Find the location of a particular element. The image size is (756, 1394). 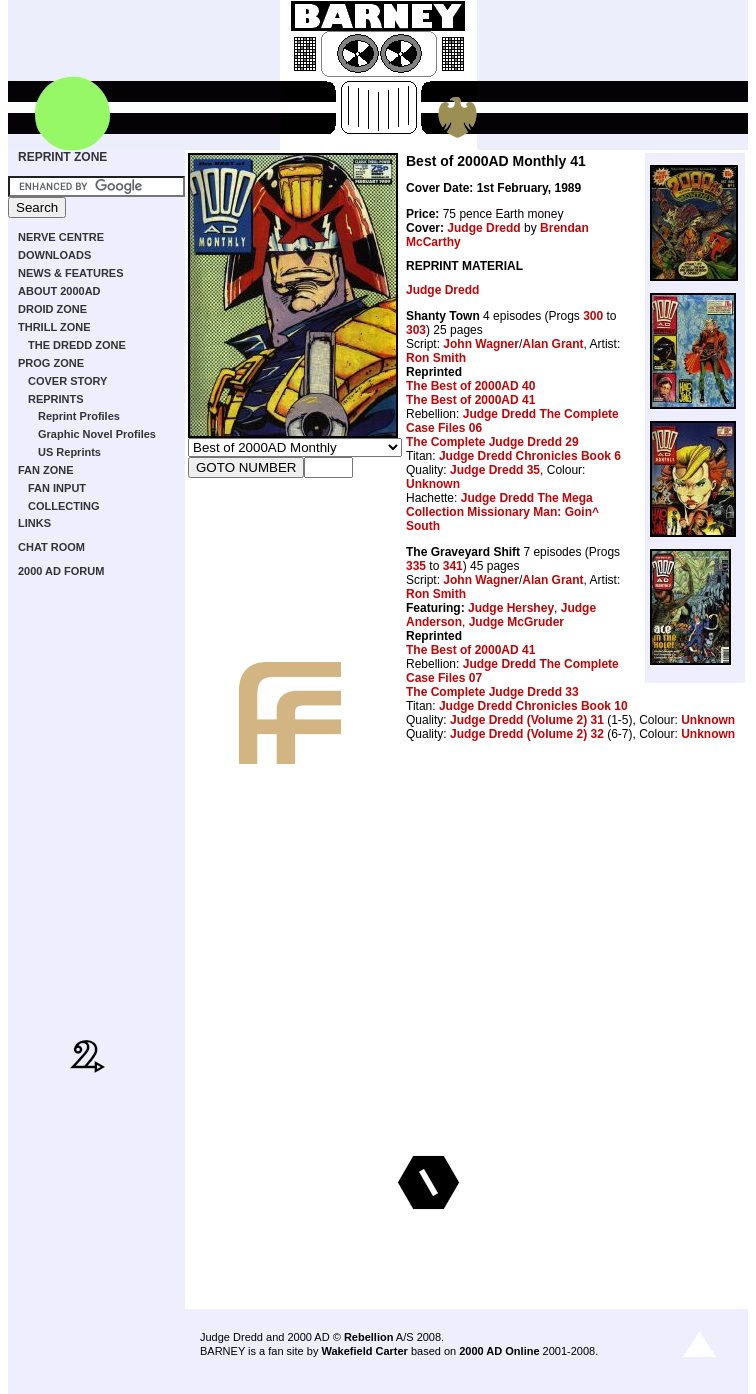

draft2digital publishing platform logo is located at coordinates (87, 1056).